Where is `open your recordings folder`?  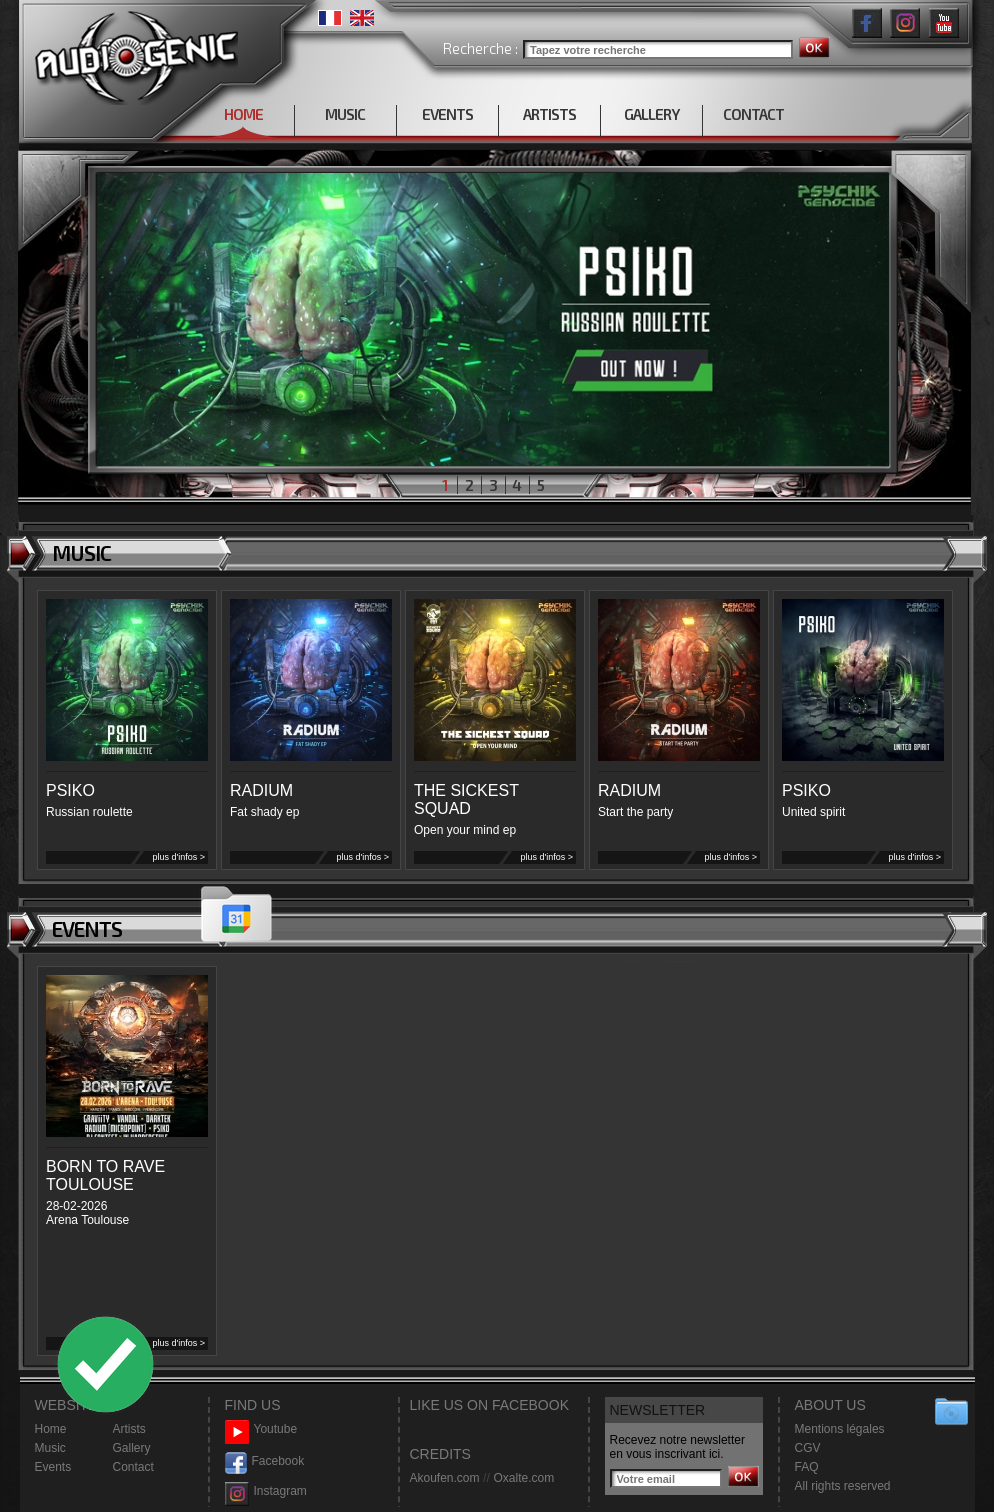 open your recordings folder is located at coordinates (951, 1411).